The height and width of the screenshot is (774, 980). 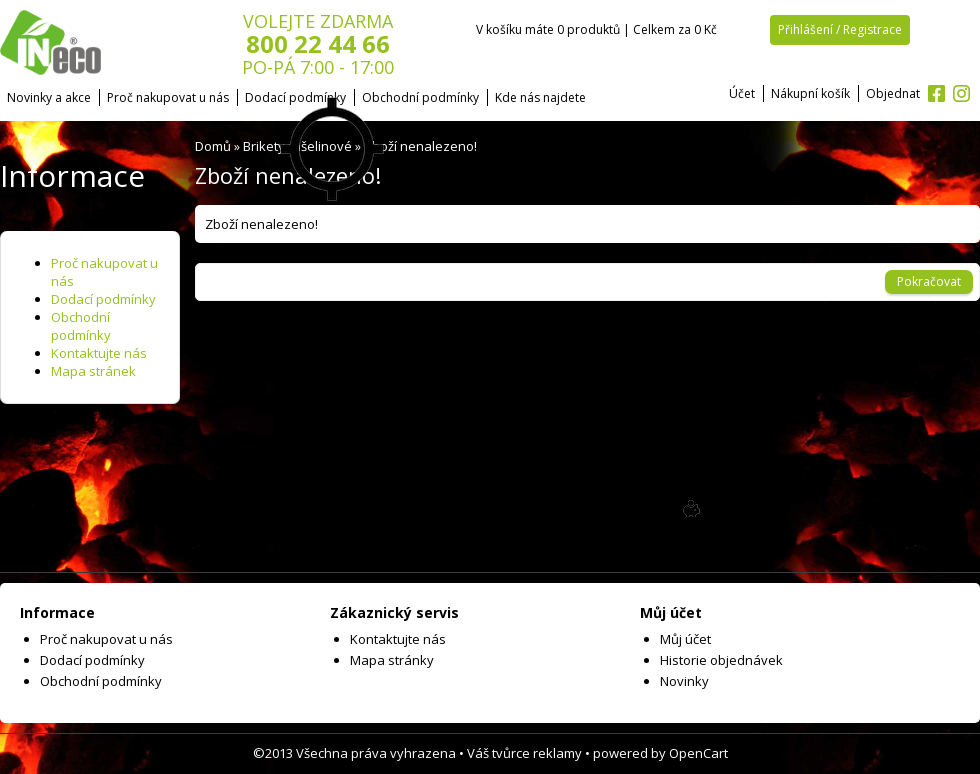 What do you see at coordinates (691, 509) in the screenshot?
I see `access savings or budget features` at bounding box center [691, 509].